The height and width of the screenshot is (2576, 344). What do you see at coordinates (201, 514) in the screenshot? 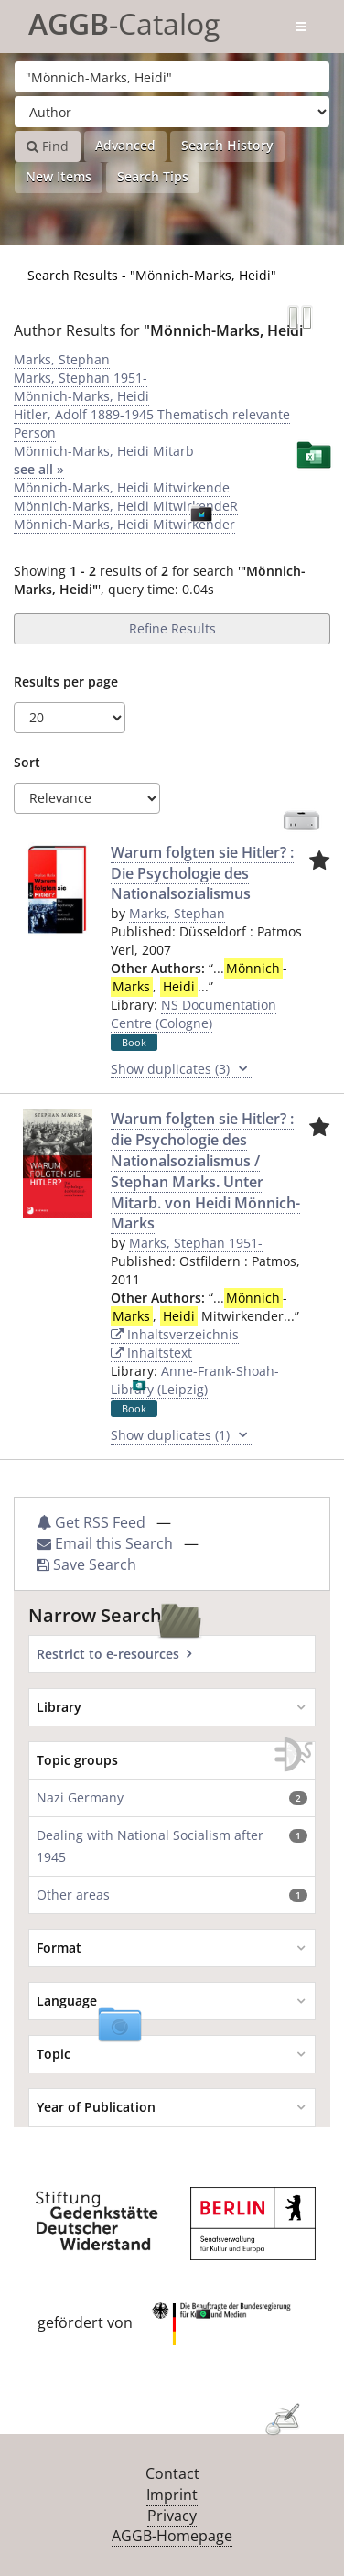
I see `open jetbrains mps project folder` at bounding box center [201, 514].